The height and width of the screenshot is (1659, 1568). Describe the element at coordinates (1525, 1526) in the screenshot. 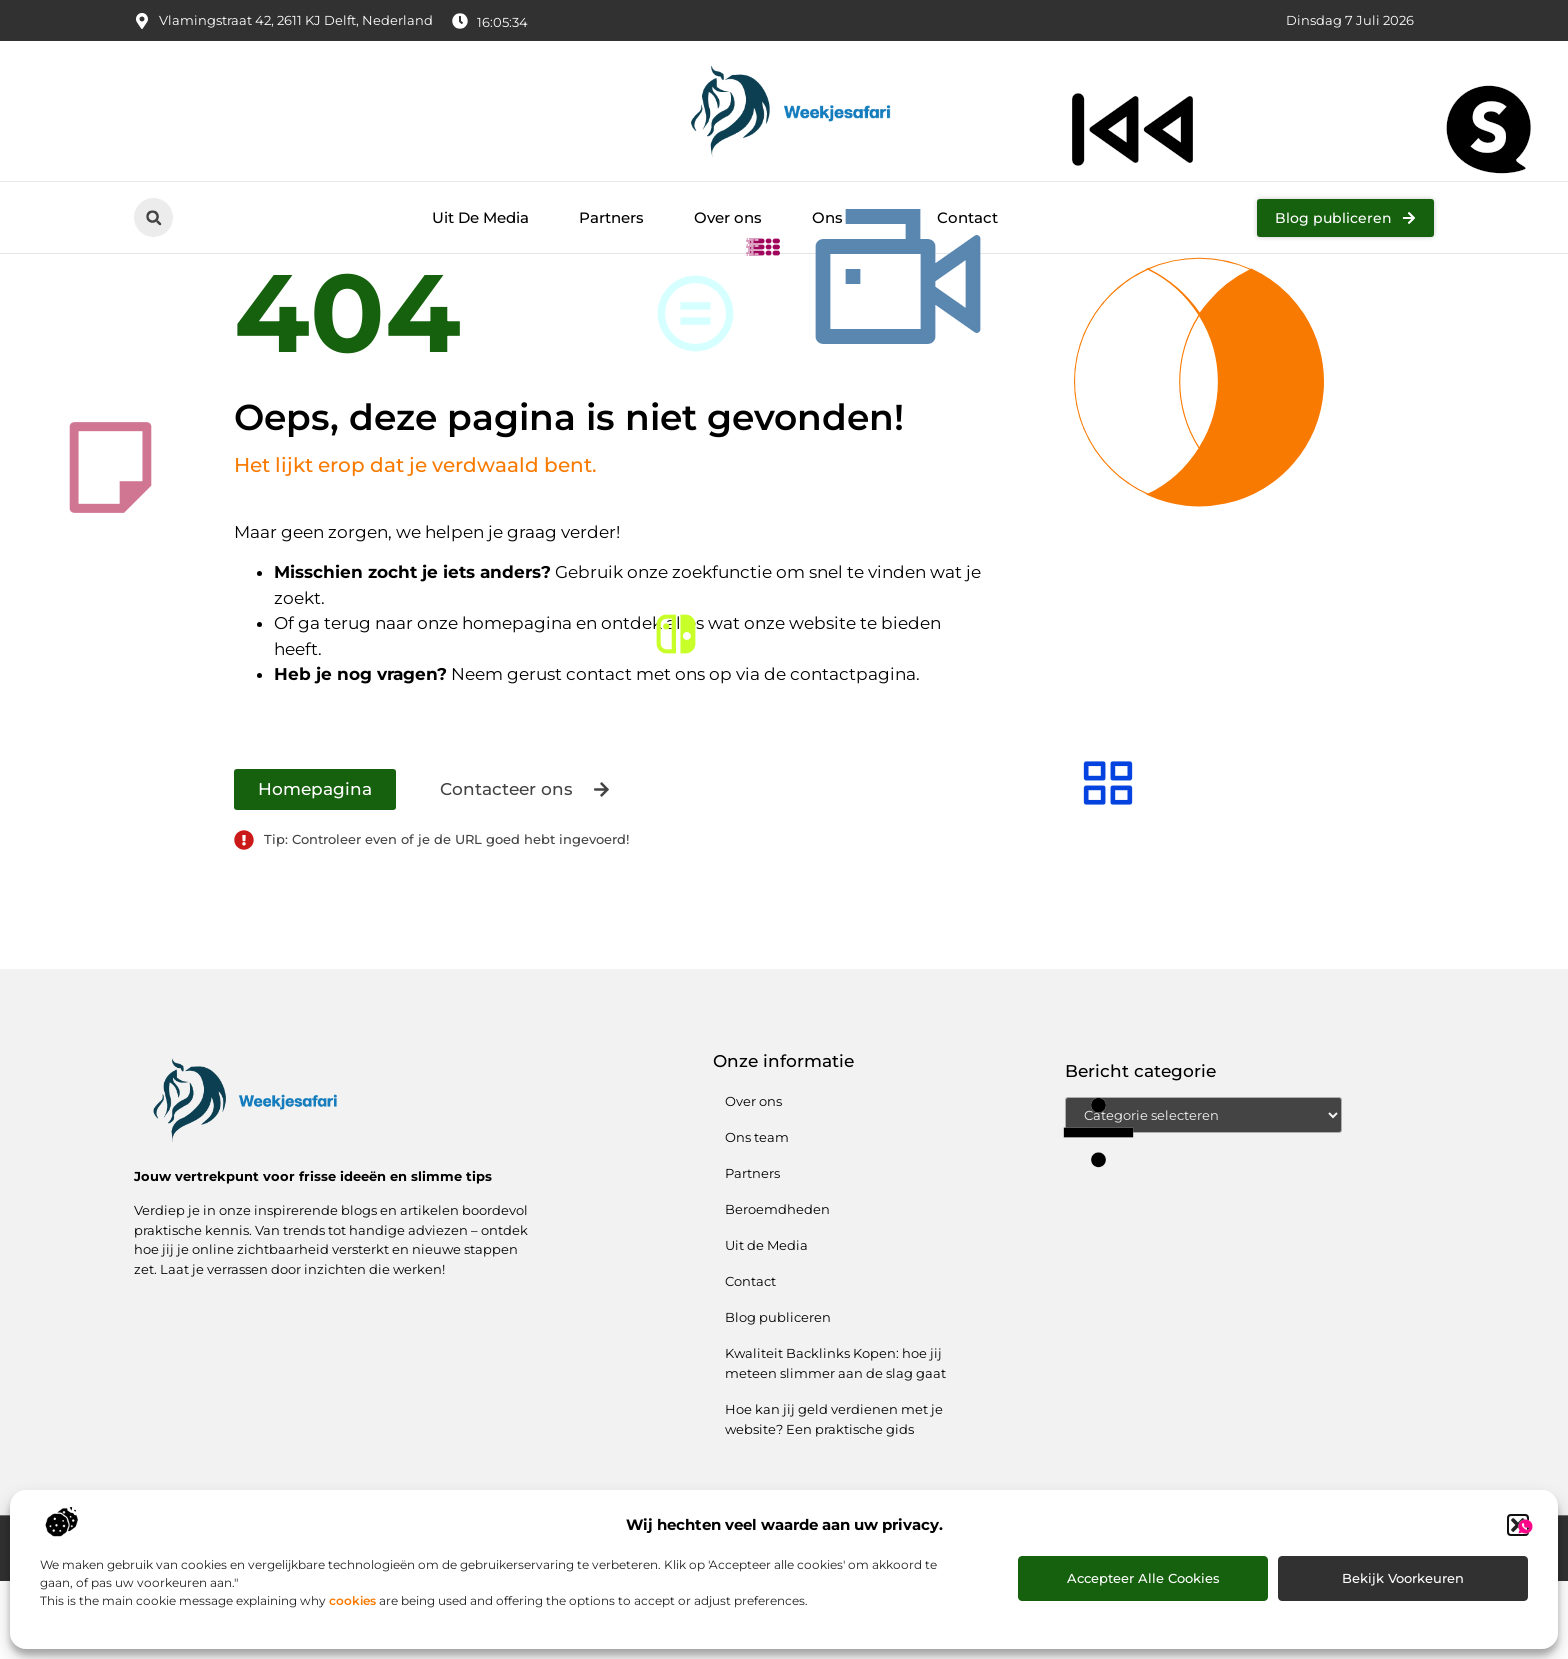

I see `open WhatsApp messaging app` at that location.